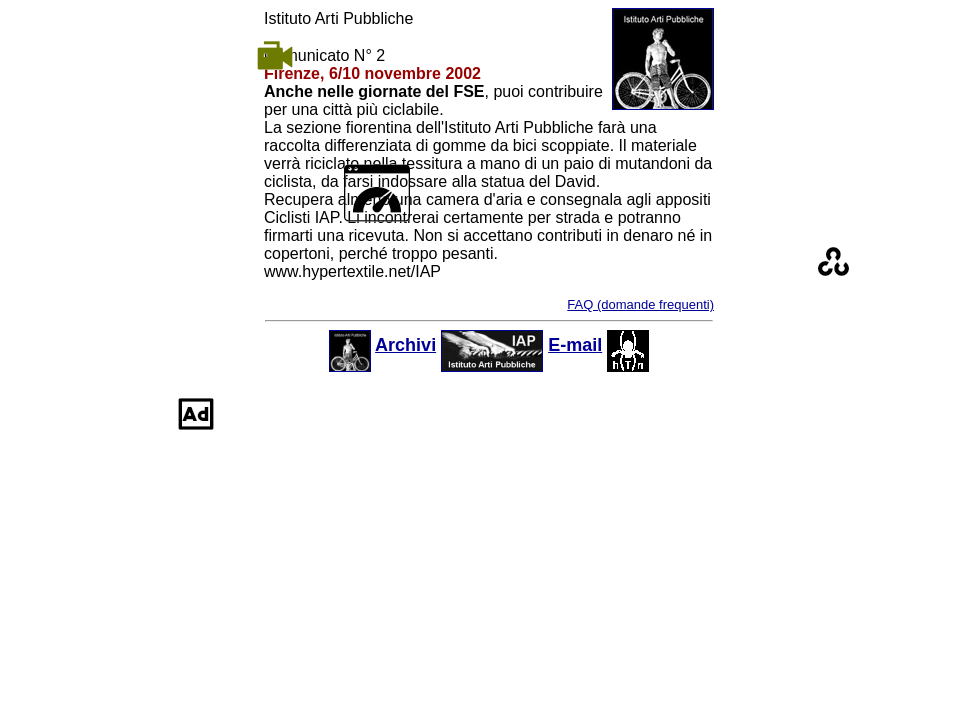  What do you see at coordinates (196, 414) in the screenshot?
I see `indicates sponsored or promotional content` at bounding box center [196, 414].